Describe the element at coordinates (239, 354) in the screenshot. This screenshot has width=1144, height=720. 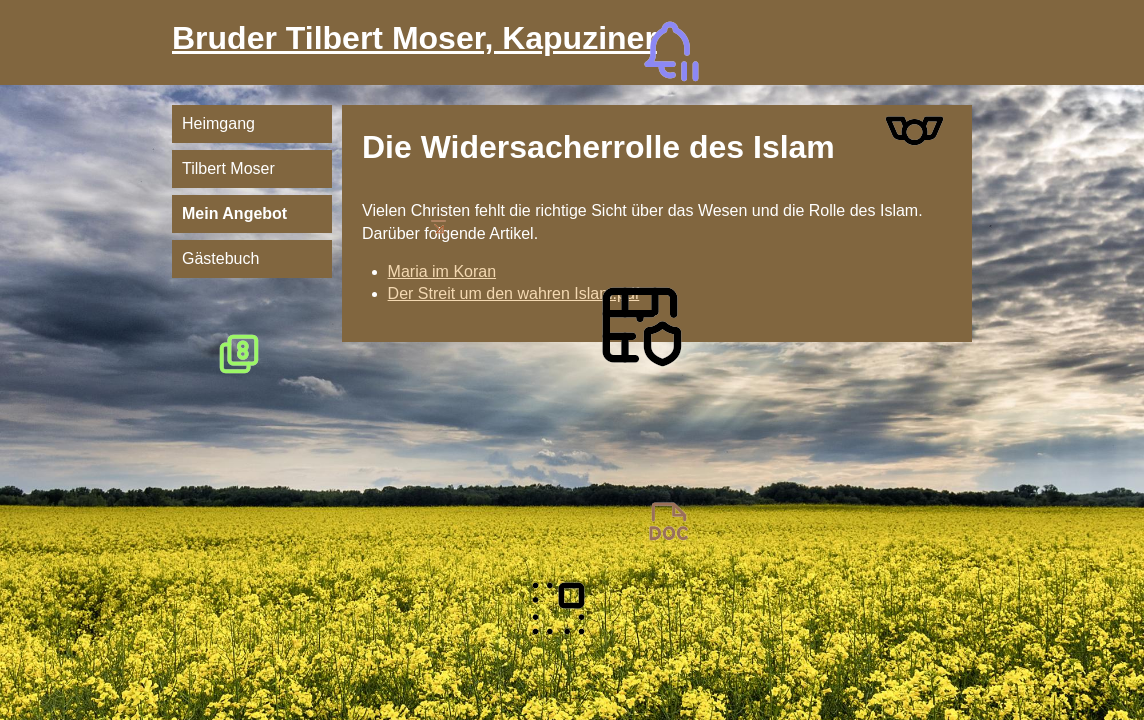
I see `view item 8 in a collection` at that location.